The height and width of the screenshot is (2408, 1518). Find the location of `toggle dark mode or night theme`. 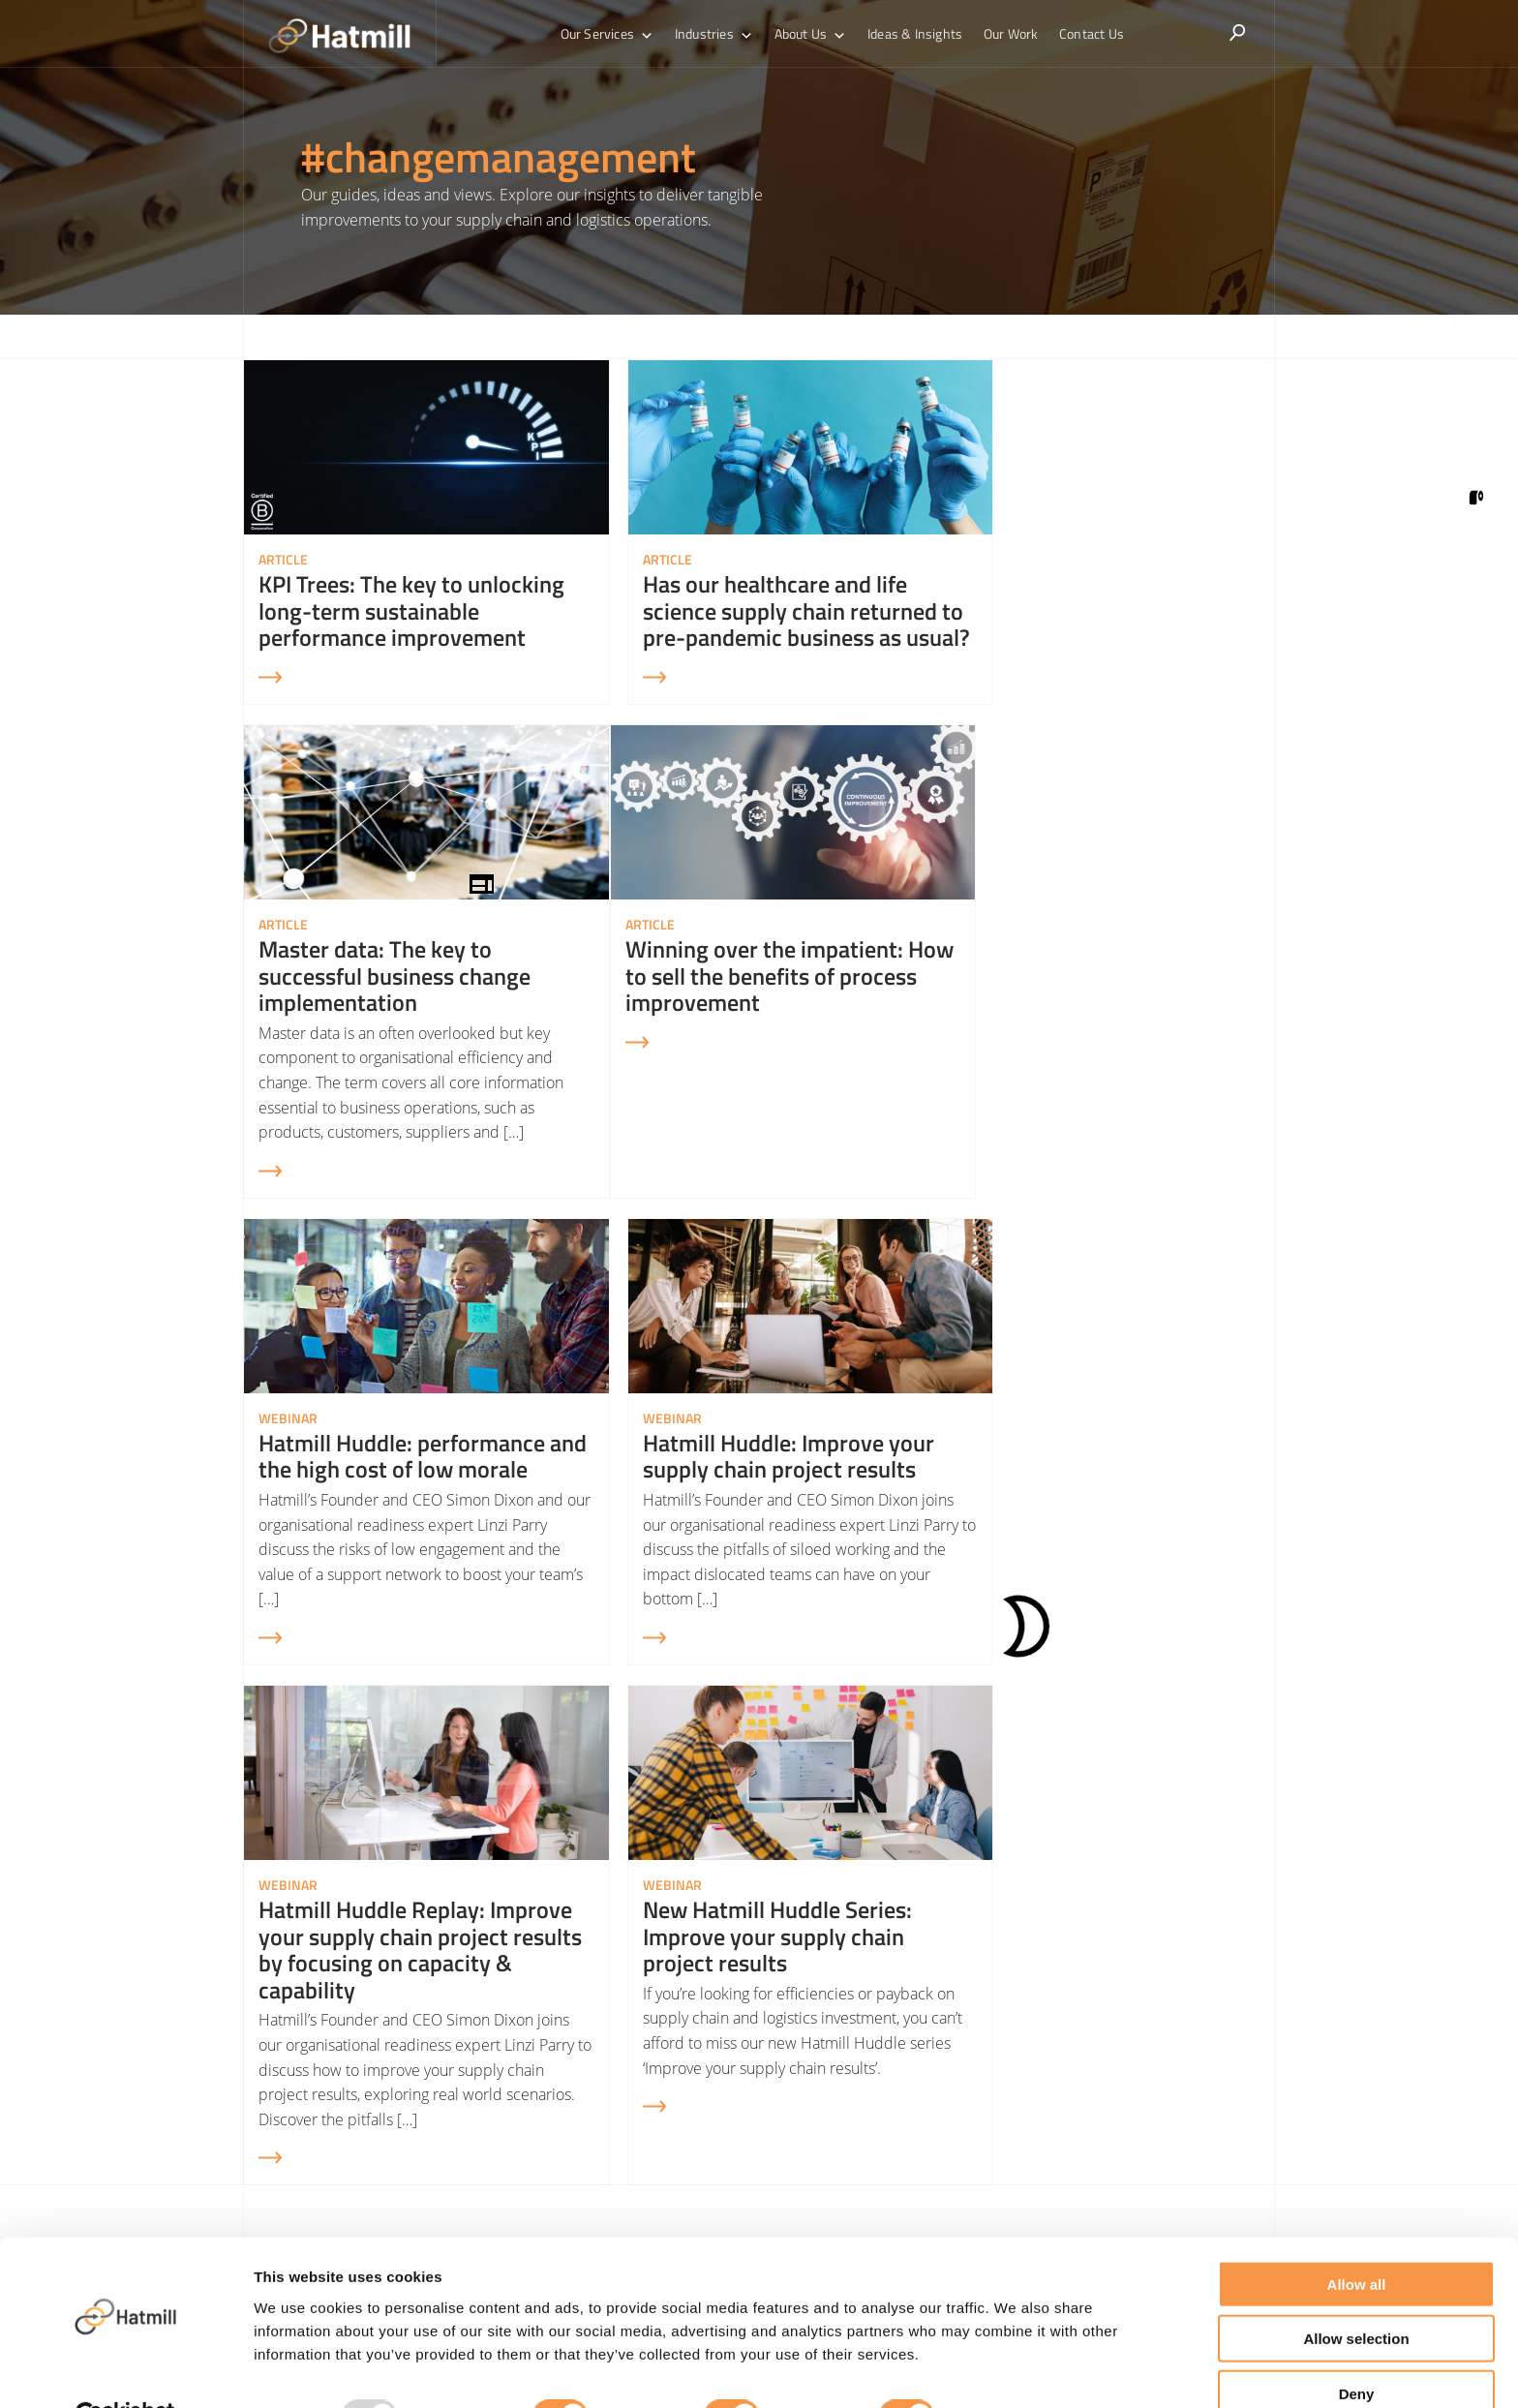

toggle dark mode or night theme is located at coordinates (1024, 1626).